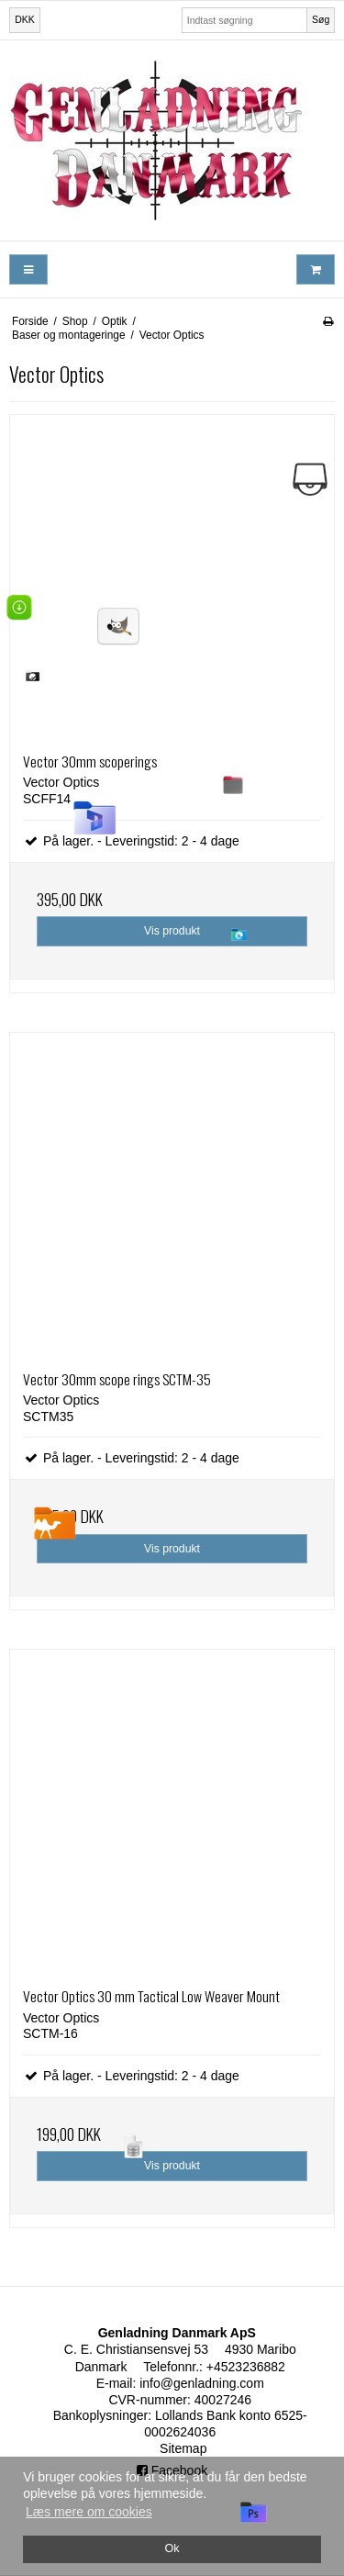 The width and height of the screenshot is (344, 2576). I want to click on access download settings or preferences, so click(19, 608).